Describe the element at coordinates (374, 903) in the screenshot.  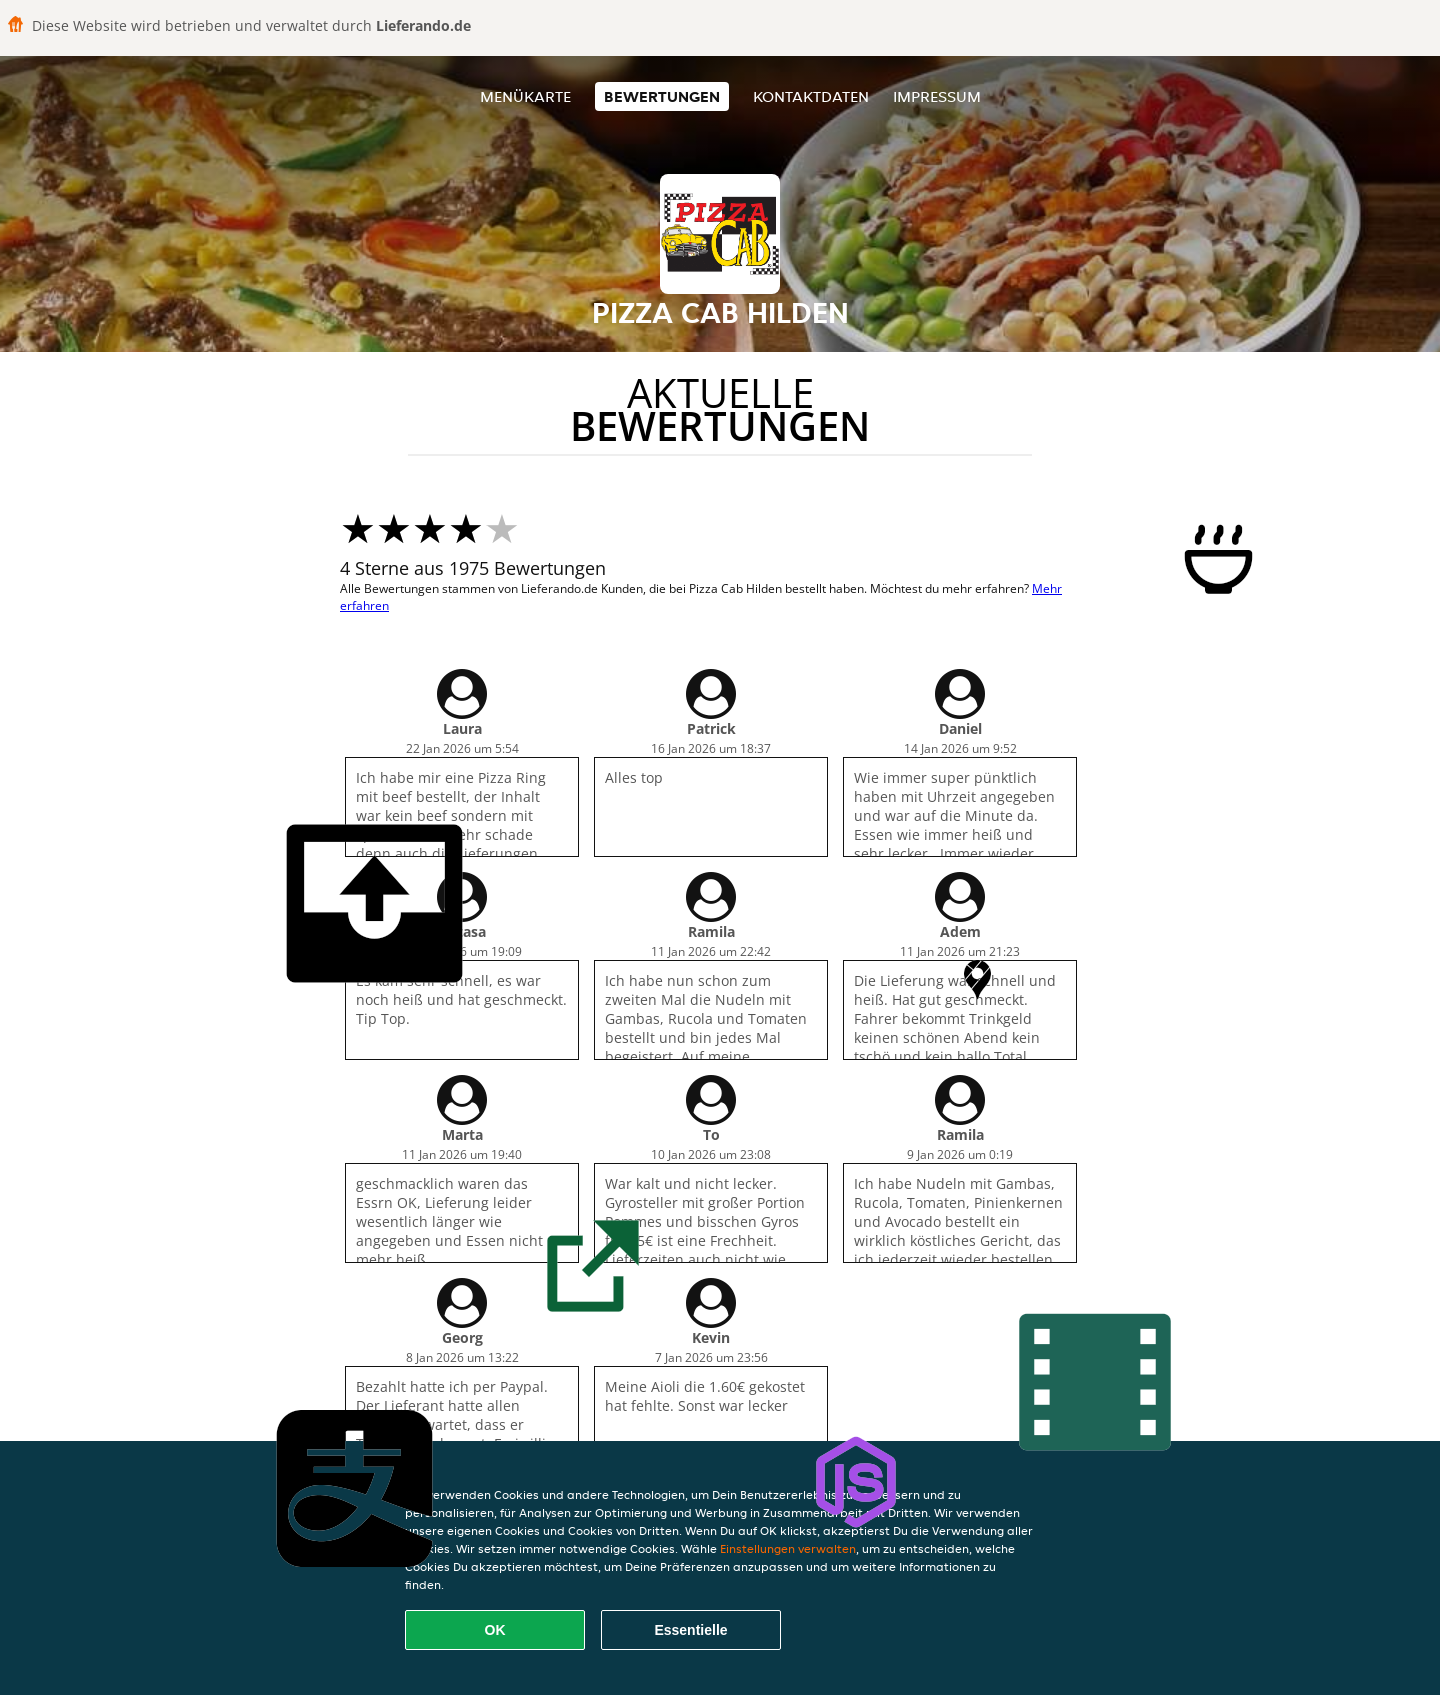
I see `export or upload a file` at that location.